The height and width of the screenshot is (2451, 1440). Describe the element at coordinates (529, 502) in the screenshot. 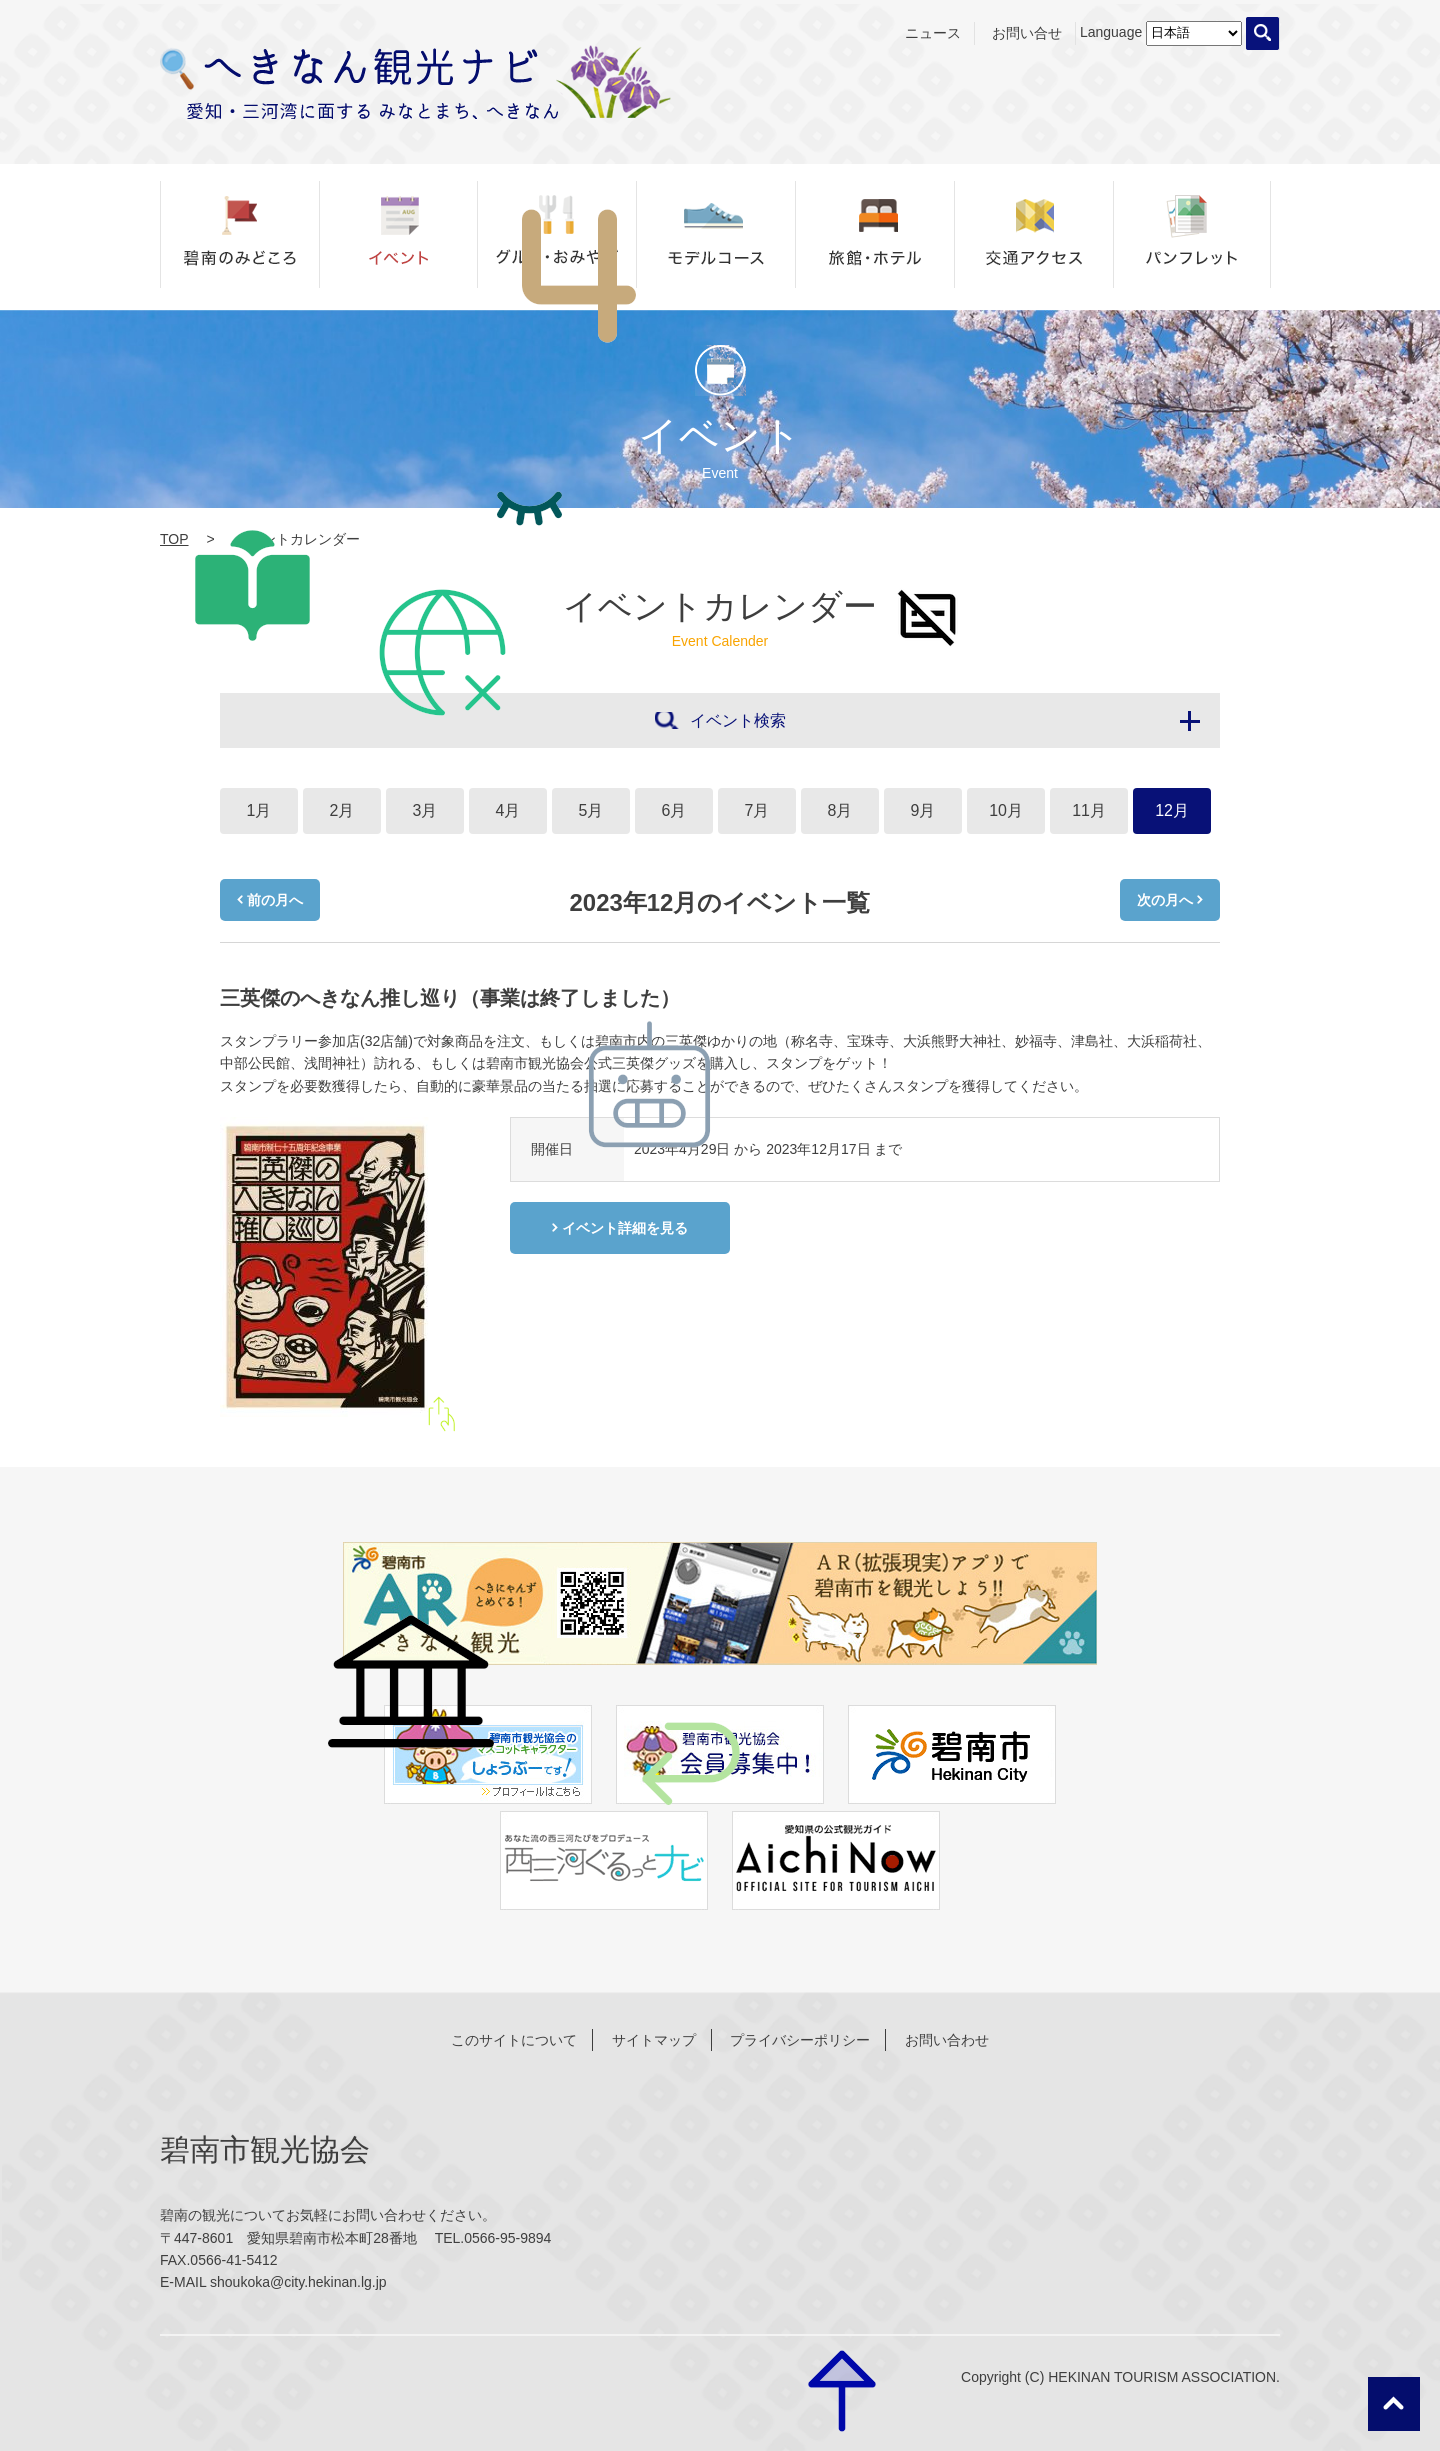

I see `hide password or sensitive content` at that location.